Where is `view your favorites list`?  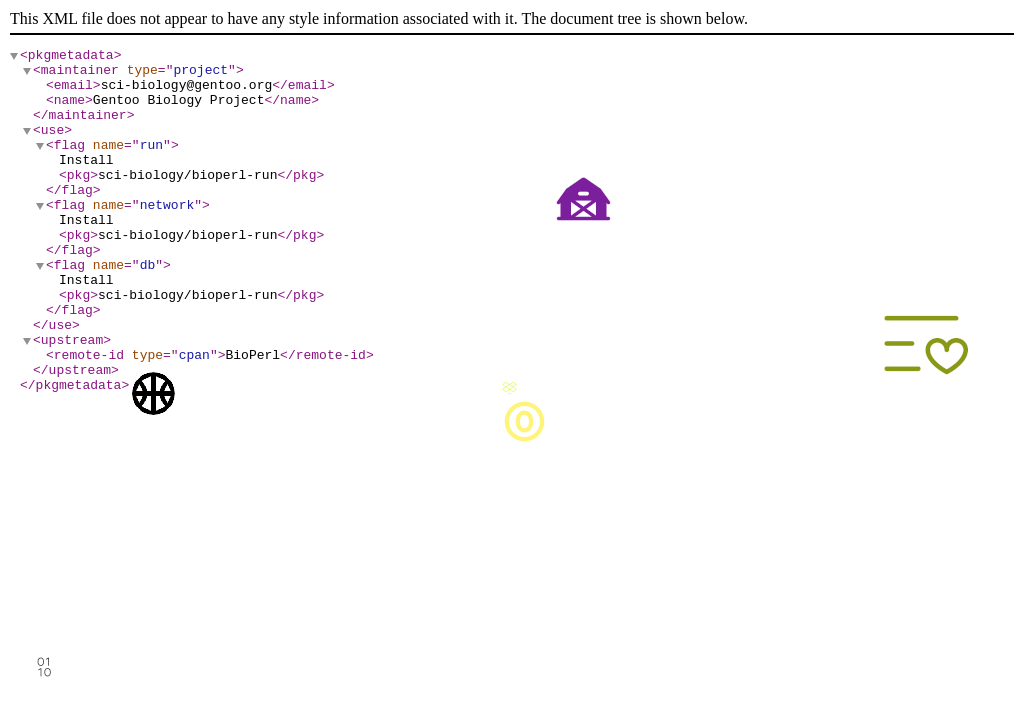 view your favorites list is located at coordinates (921, 343).